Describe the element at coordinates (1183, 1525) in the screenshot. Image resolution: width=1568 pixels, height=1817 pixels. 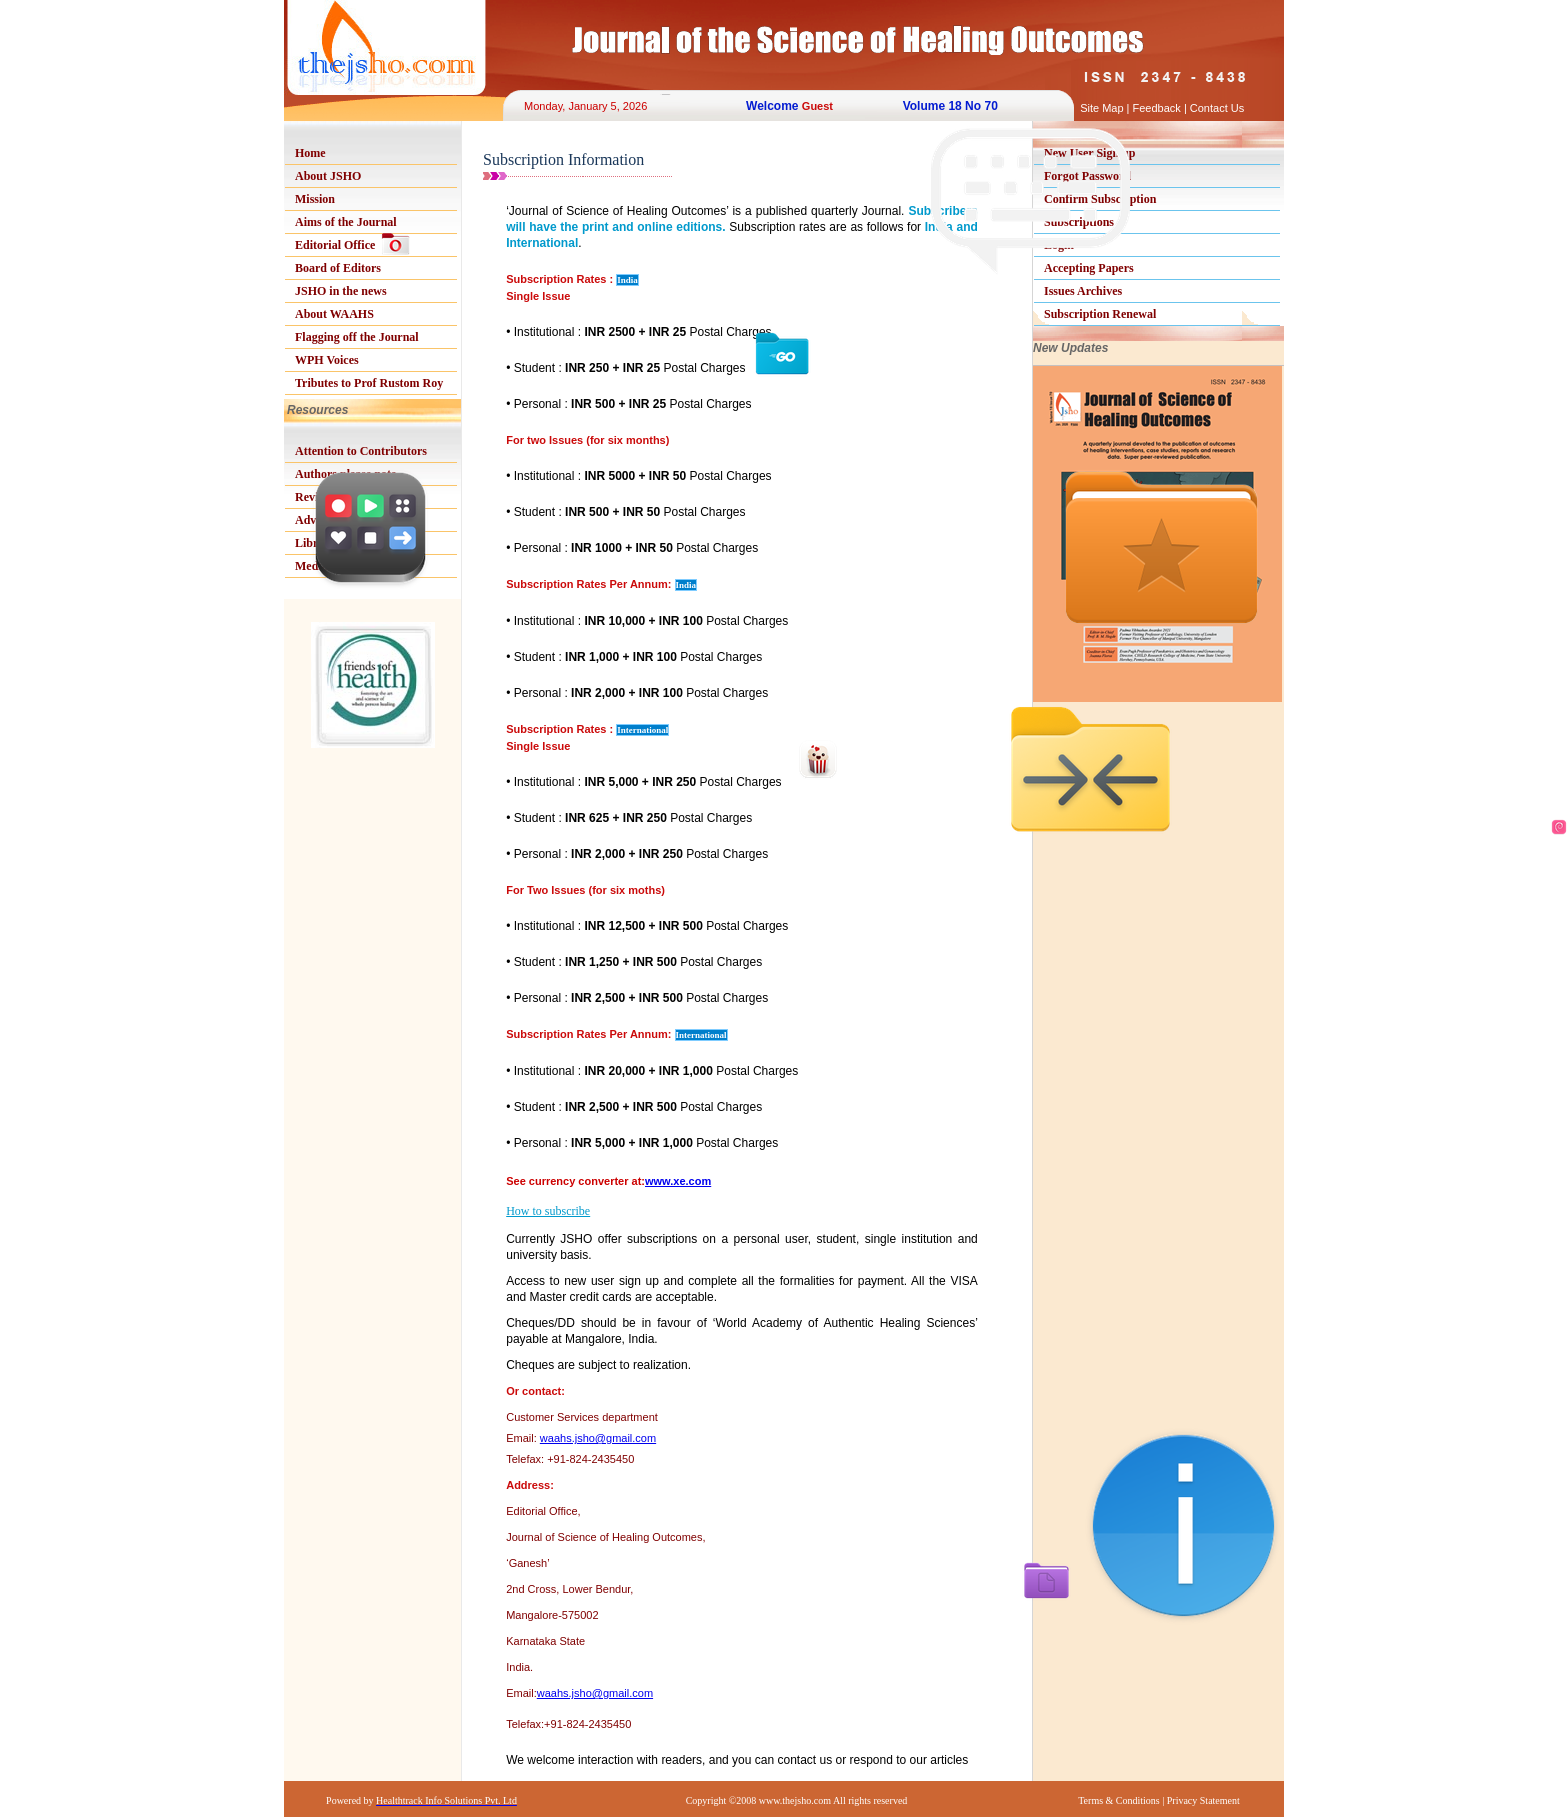
I see `indicates informational message or status` at that location.